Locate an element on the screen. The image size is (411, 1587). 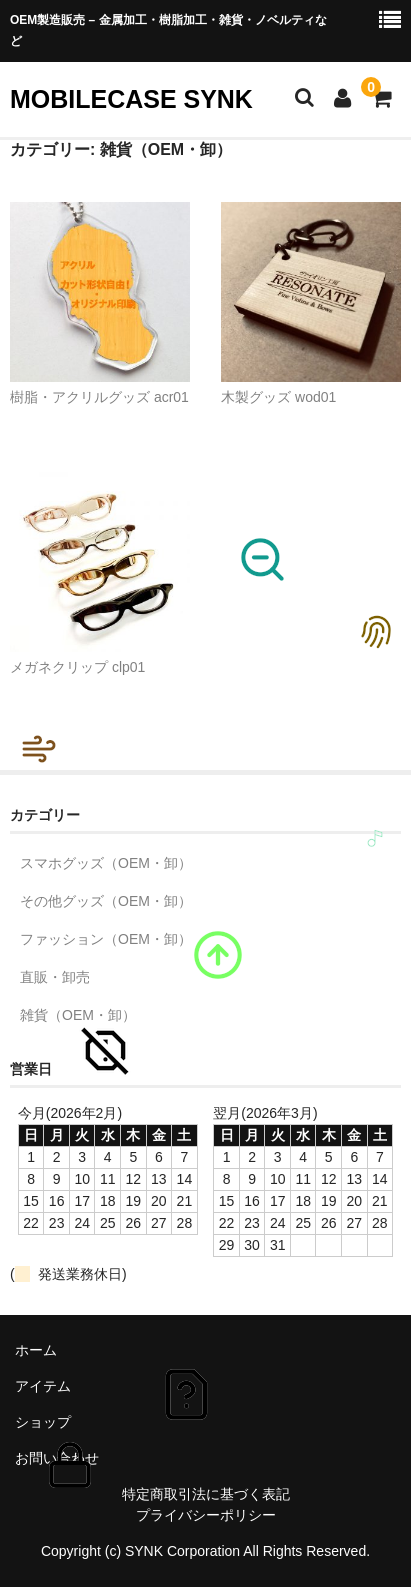
authenticate with fingerprint is located at coordinates (377, 632).